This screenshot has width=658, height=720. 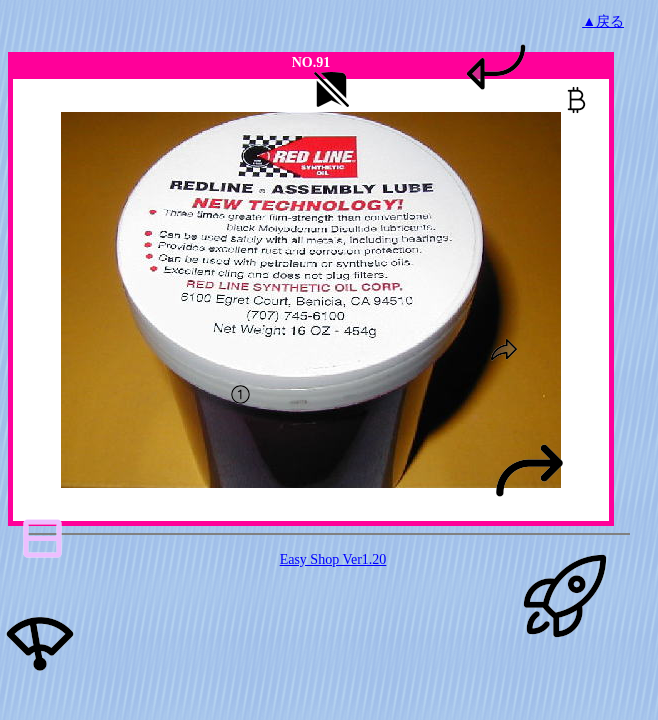 What do you see at coordinates (331, 89) in the screenshot?
I see `remove from bookmarks` at bounding box center [331, 89].